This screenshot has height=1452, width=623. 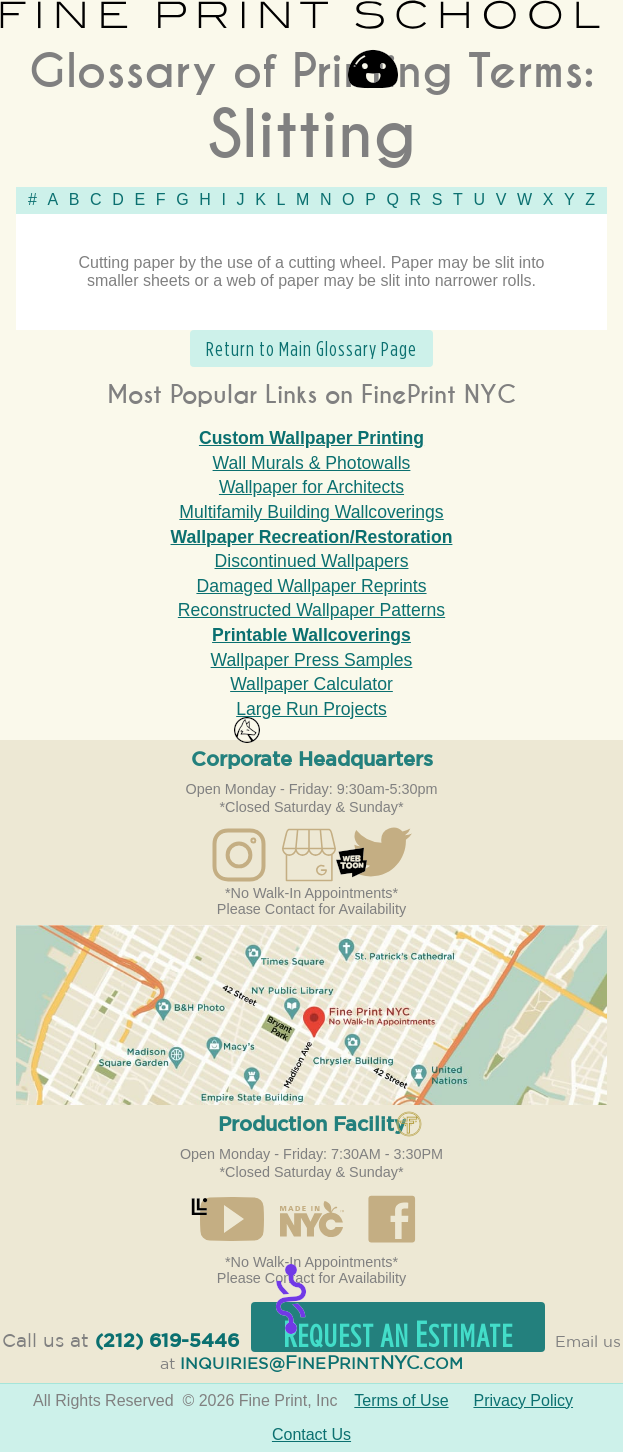 What do you see at coordinates (373, 69) in the screenshot?
I see `docsify documentation platform logo` at bounding box center [373, 69].